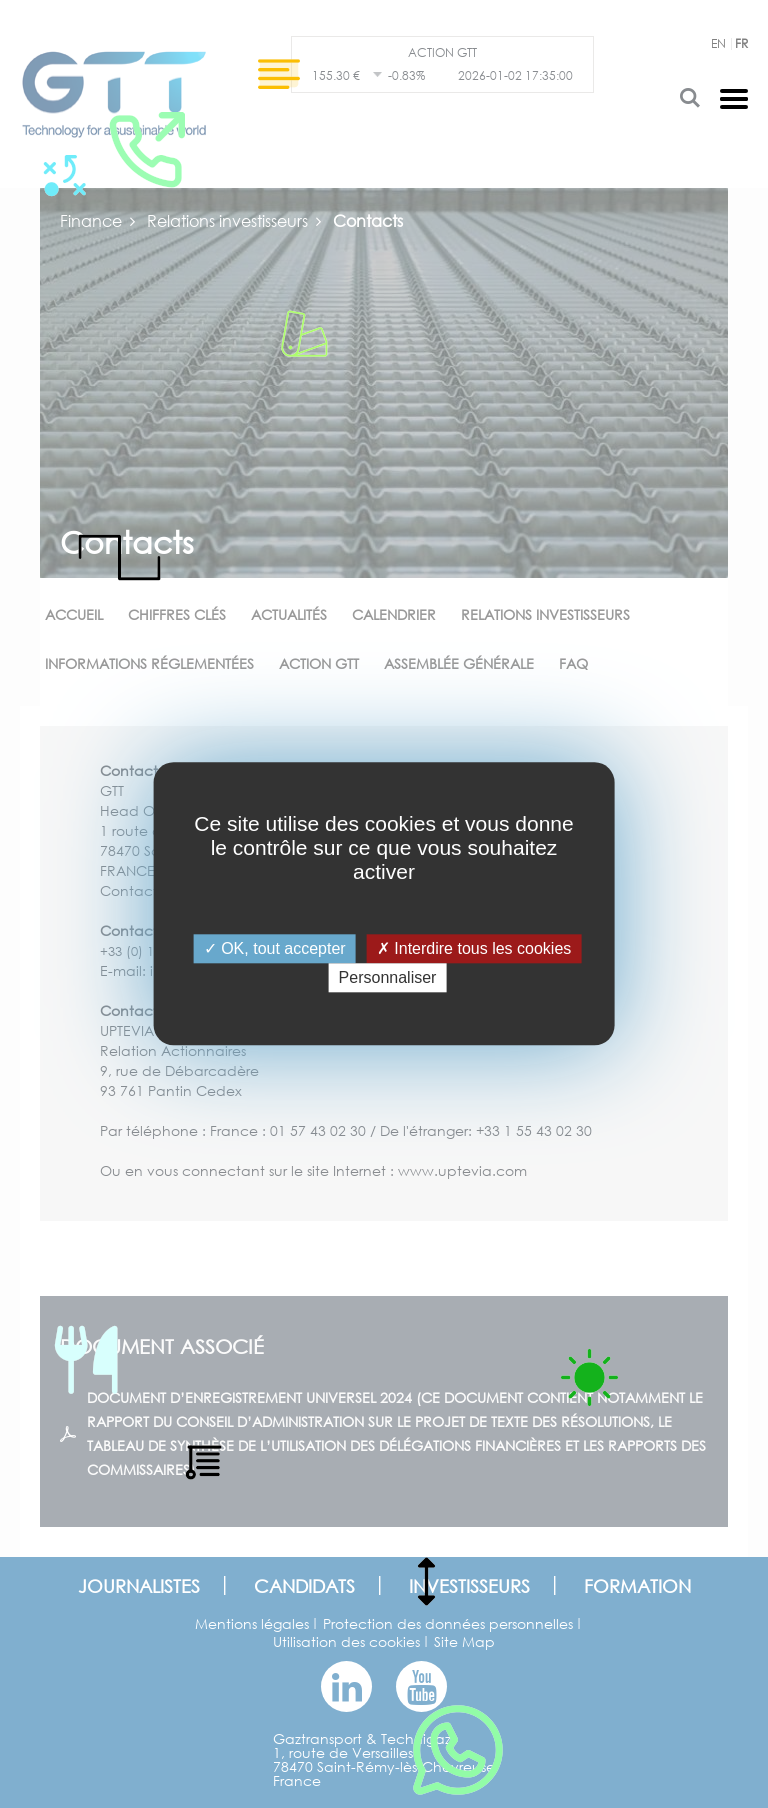 This screenshot has width=768, height=1808. What do you see at coordinates (426, 1581) in the screenshot?
I see `adjust height or vertical size` at bounding box center [426, 1581].